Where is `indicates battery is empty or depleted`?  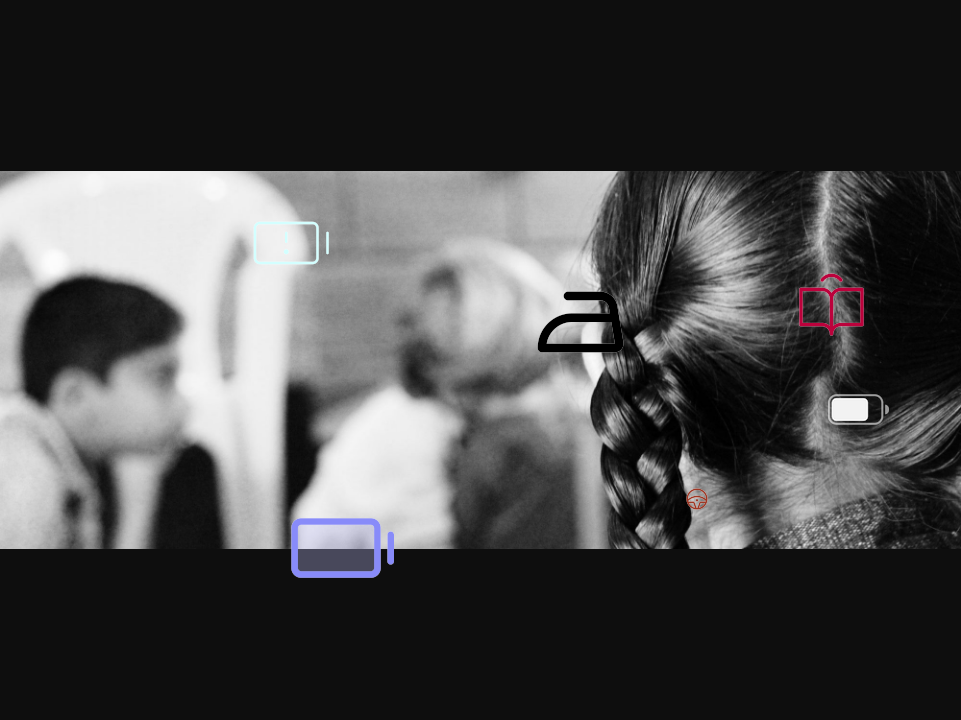
indicates battery is empty or depleted is located at coordinates (341, 548).